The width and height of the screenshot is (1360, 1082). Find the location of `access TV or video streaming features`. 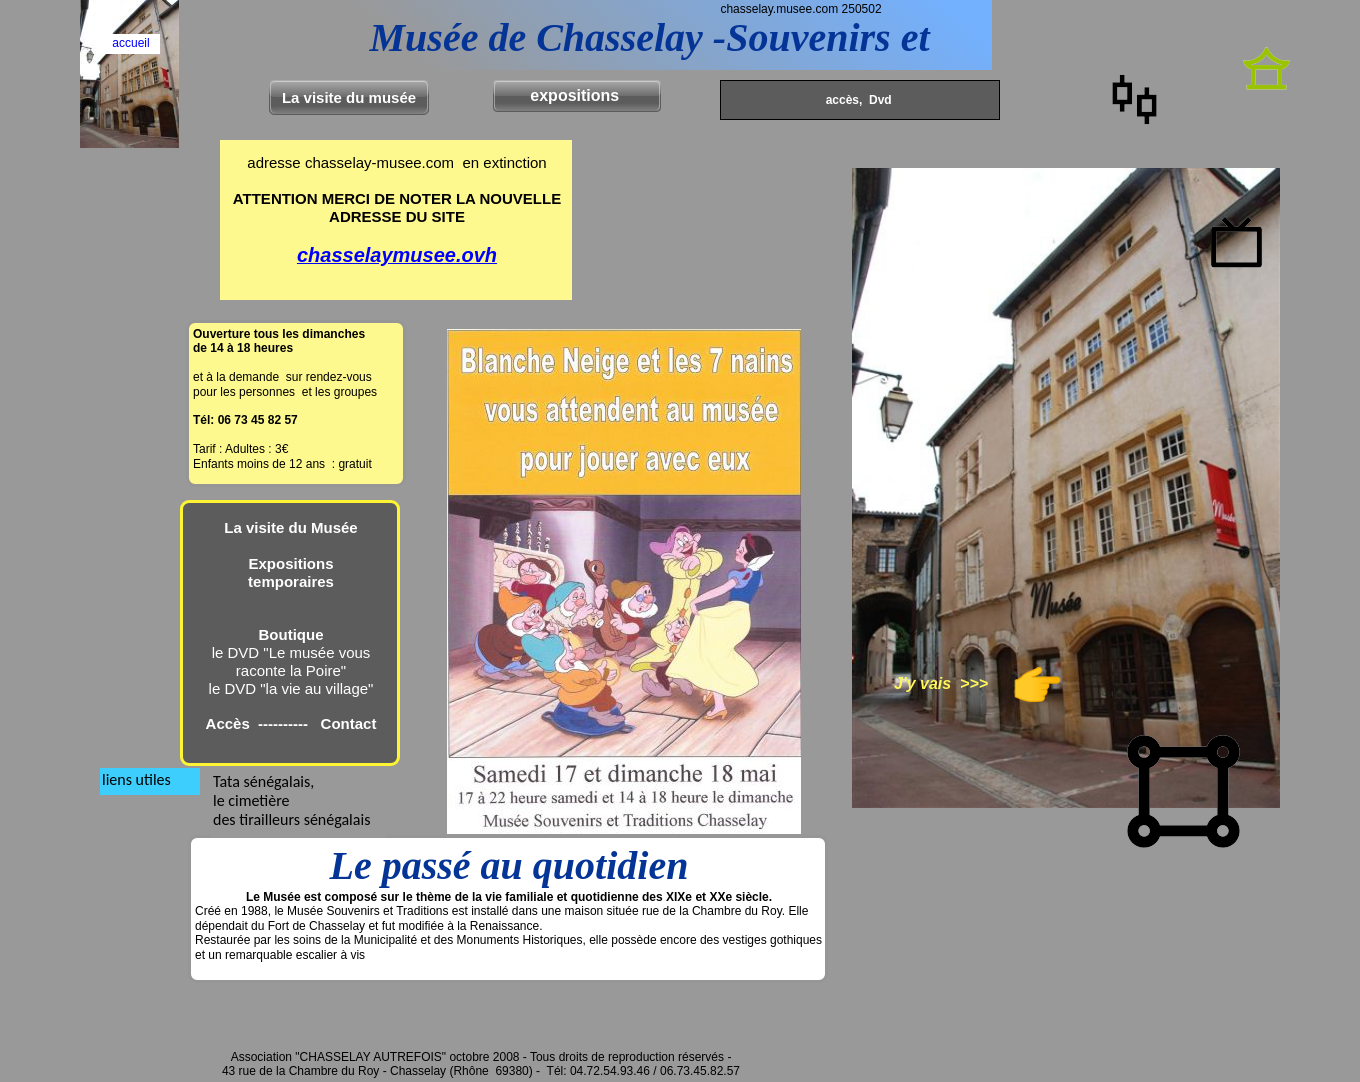

access TV or video streaming features is located at coordinates (1236, 244).